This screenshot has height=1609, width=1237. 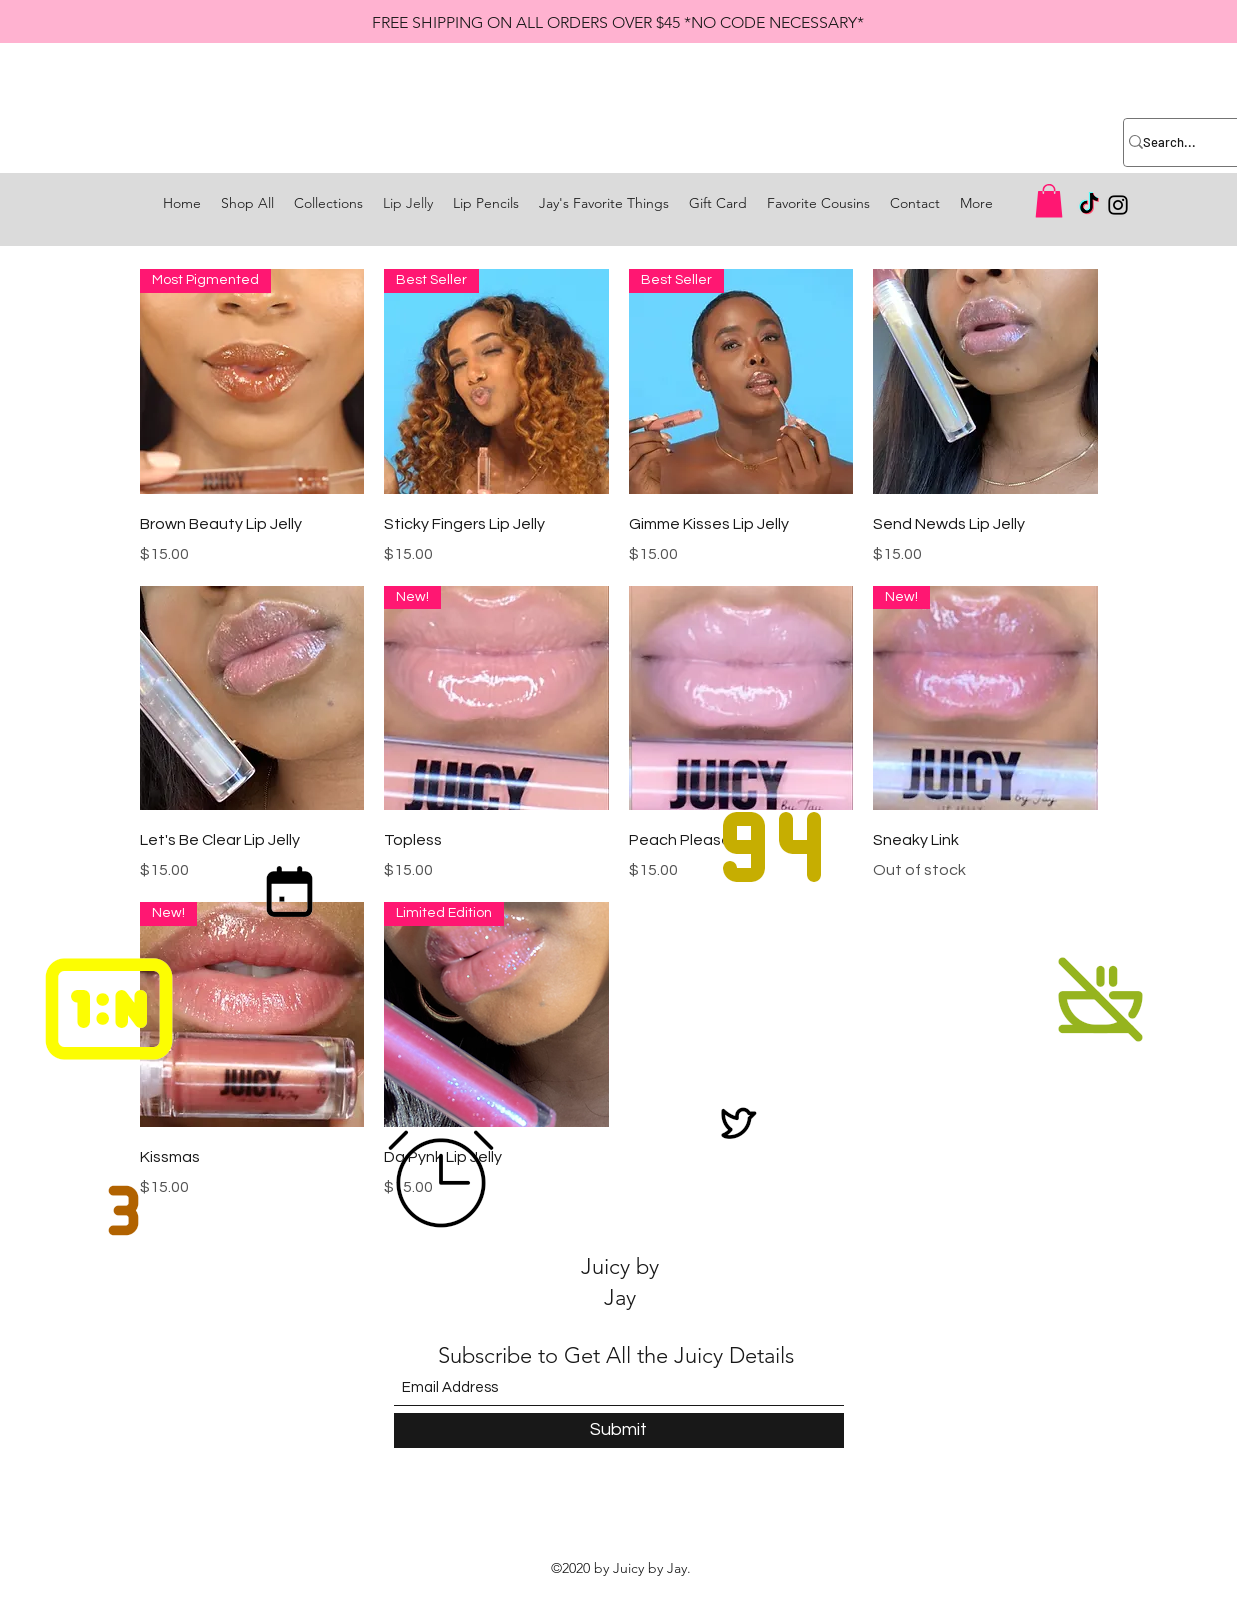 What do you see at coordinates (737, 1122) in the screenshot?
I see `share to twitter` at bounding box center [737, 1122].